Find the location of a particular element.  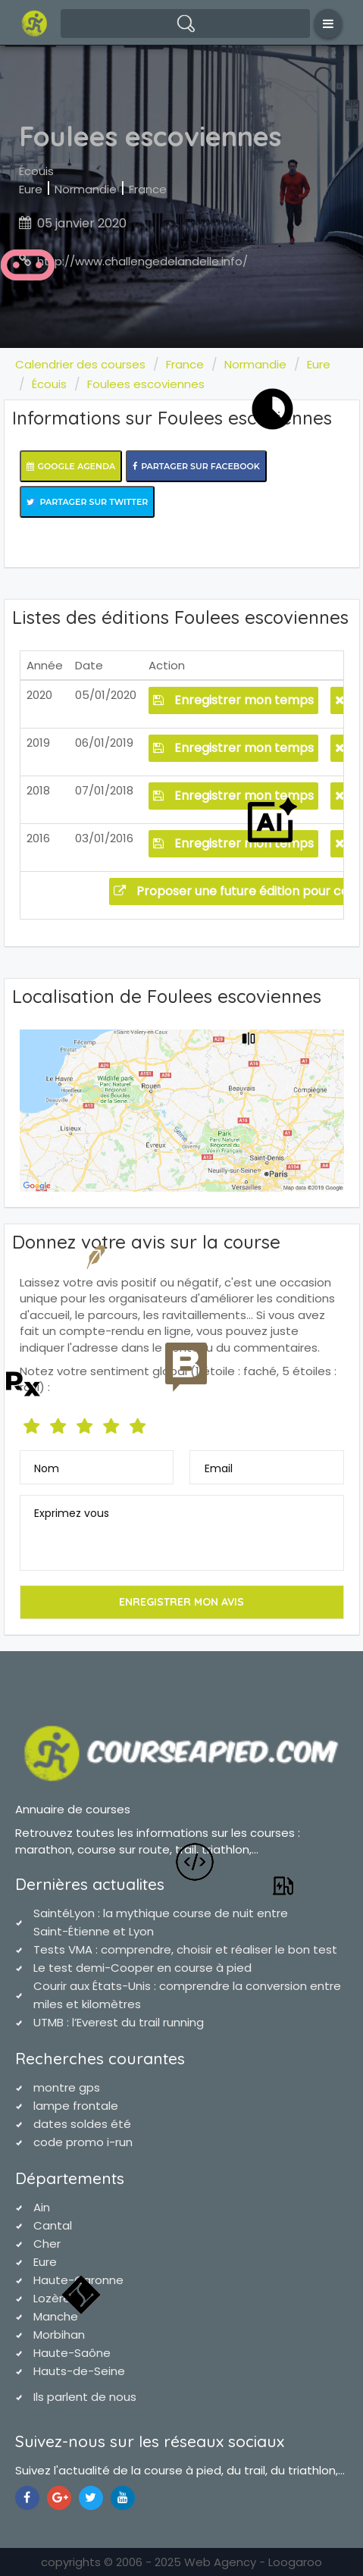

open the Robinhood investing app is located at coordinates (95, 1257).